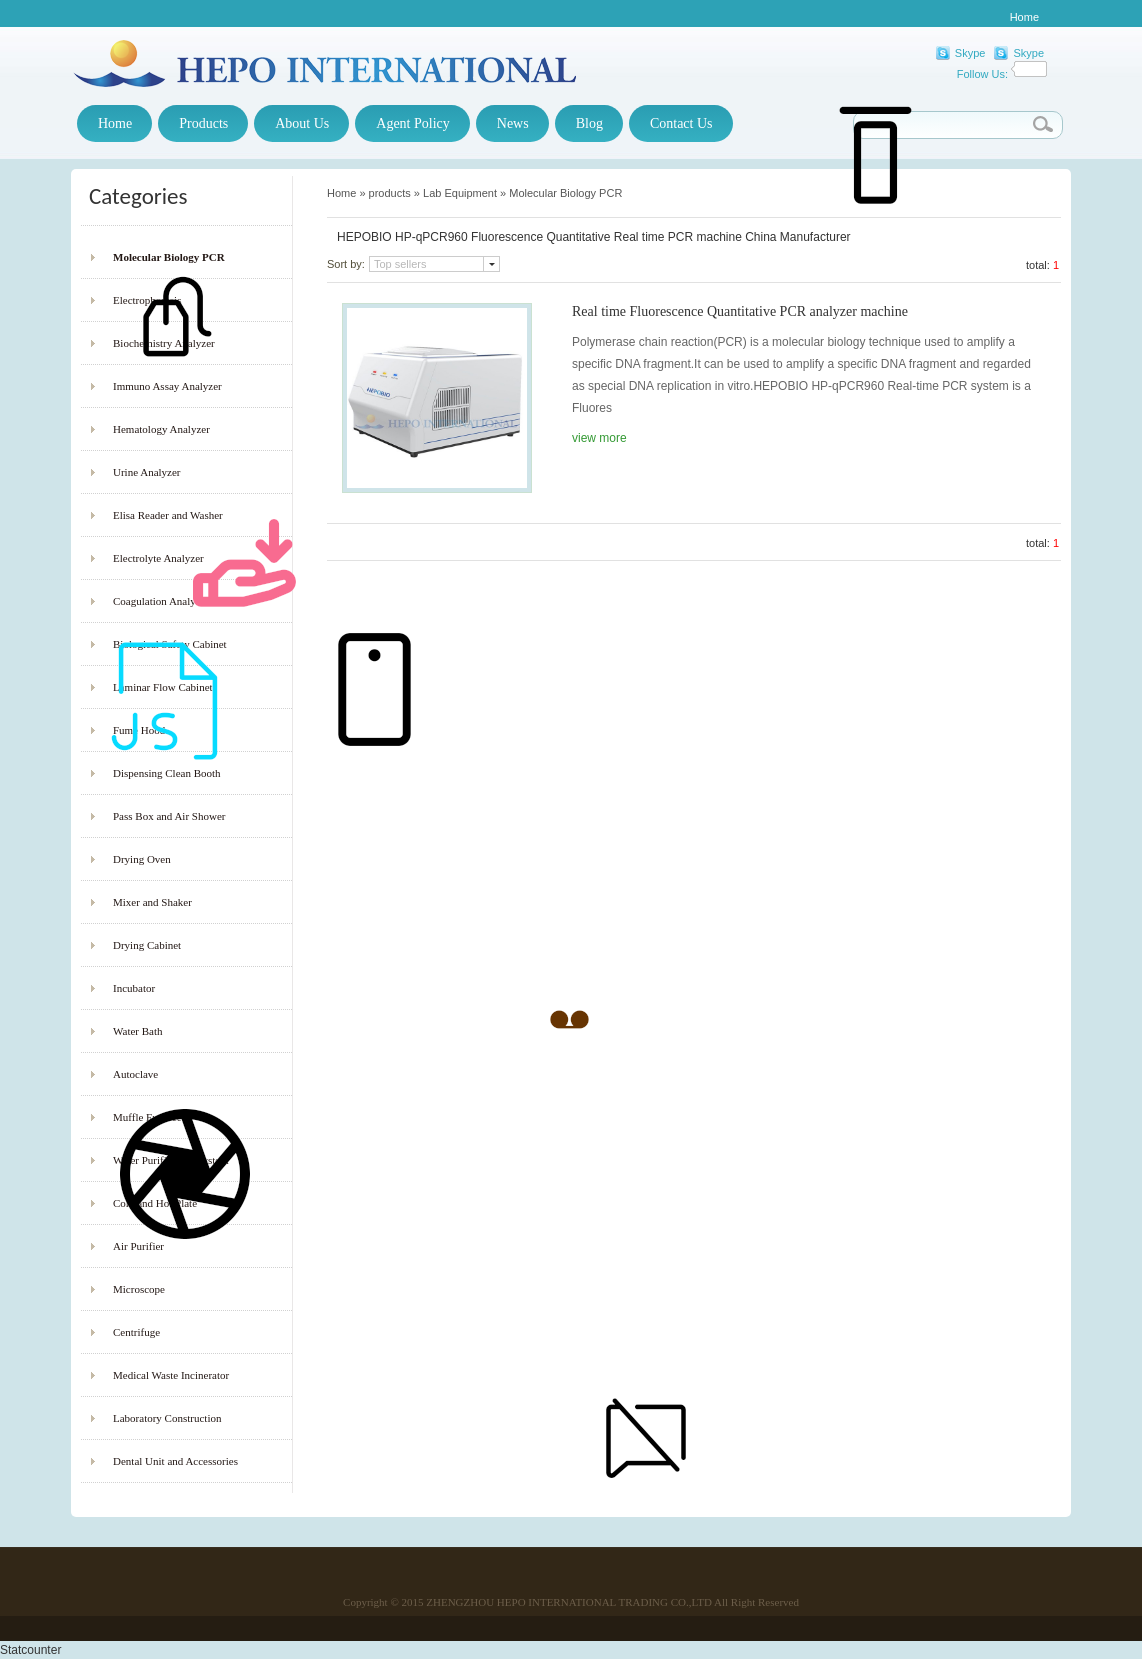  Describe the element at coordinates (646, 1435) in the screenshot. I see `mute or disable chat notifications` at that location.